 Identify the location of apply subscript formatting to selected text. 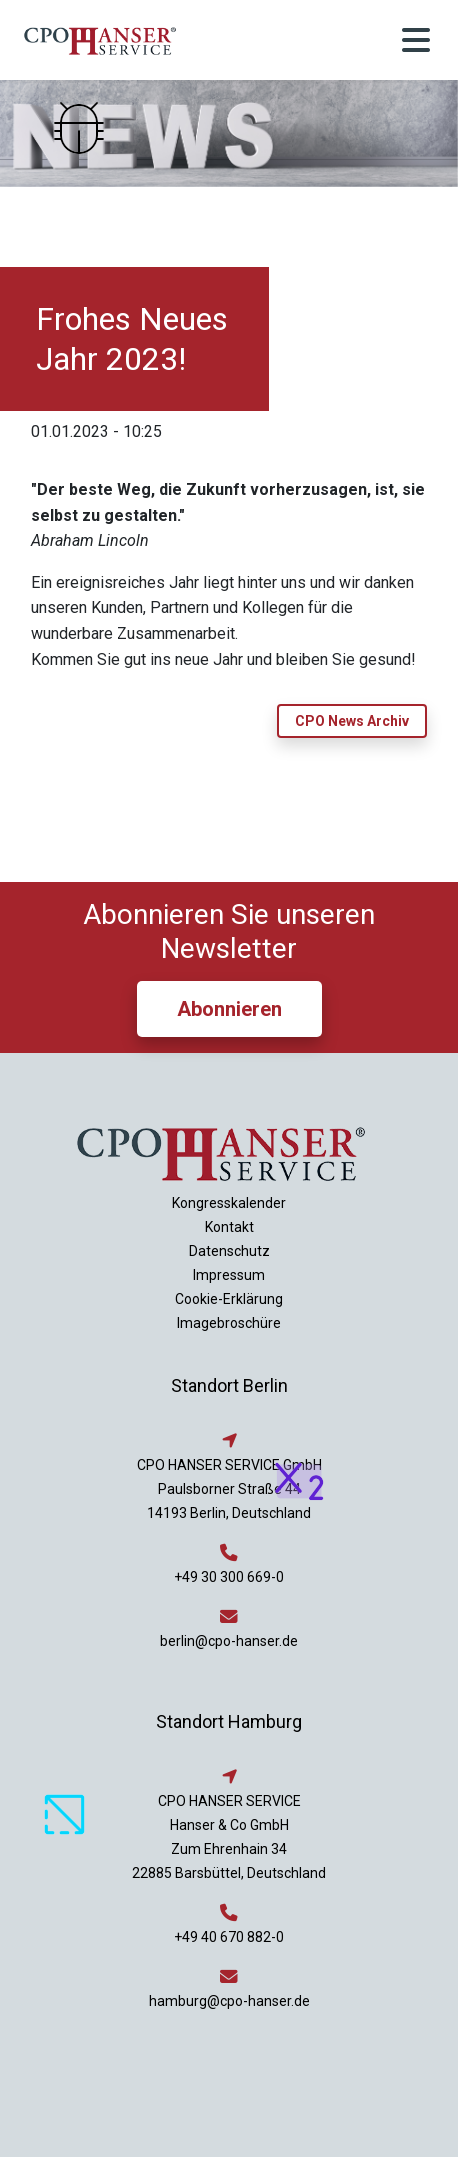
(296, 1480).